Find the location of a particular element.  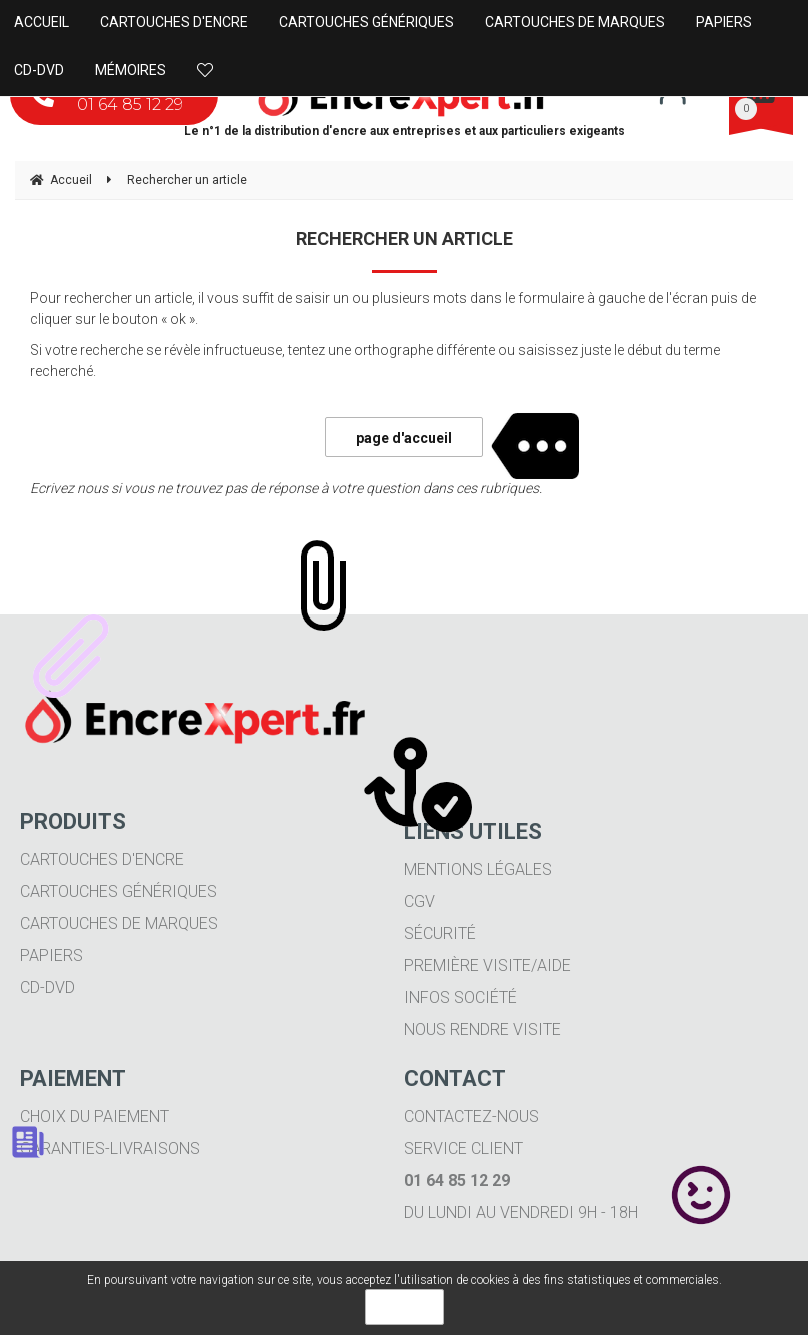

view more notifications is located at coordinates (535, 446).